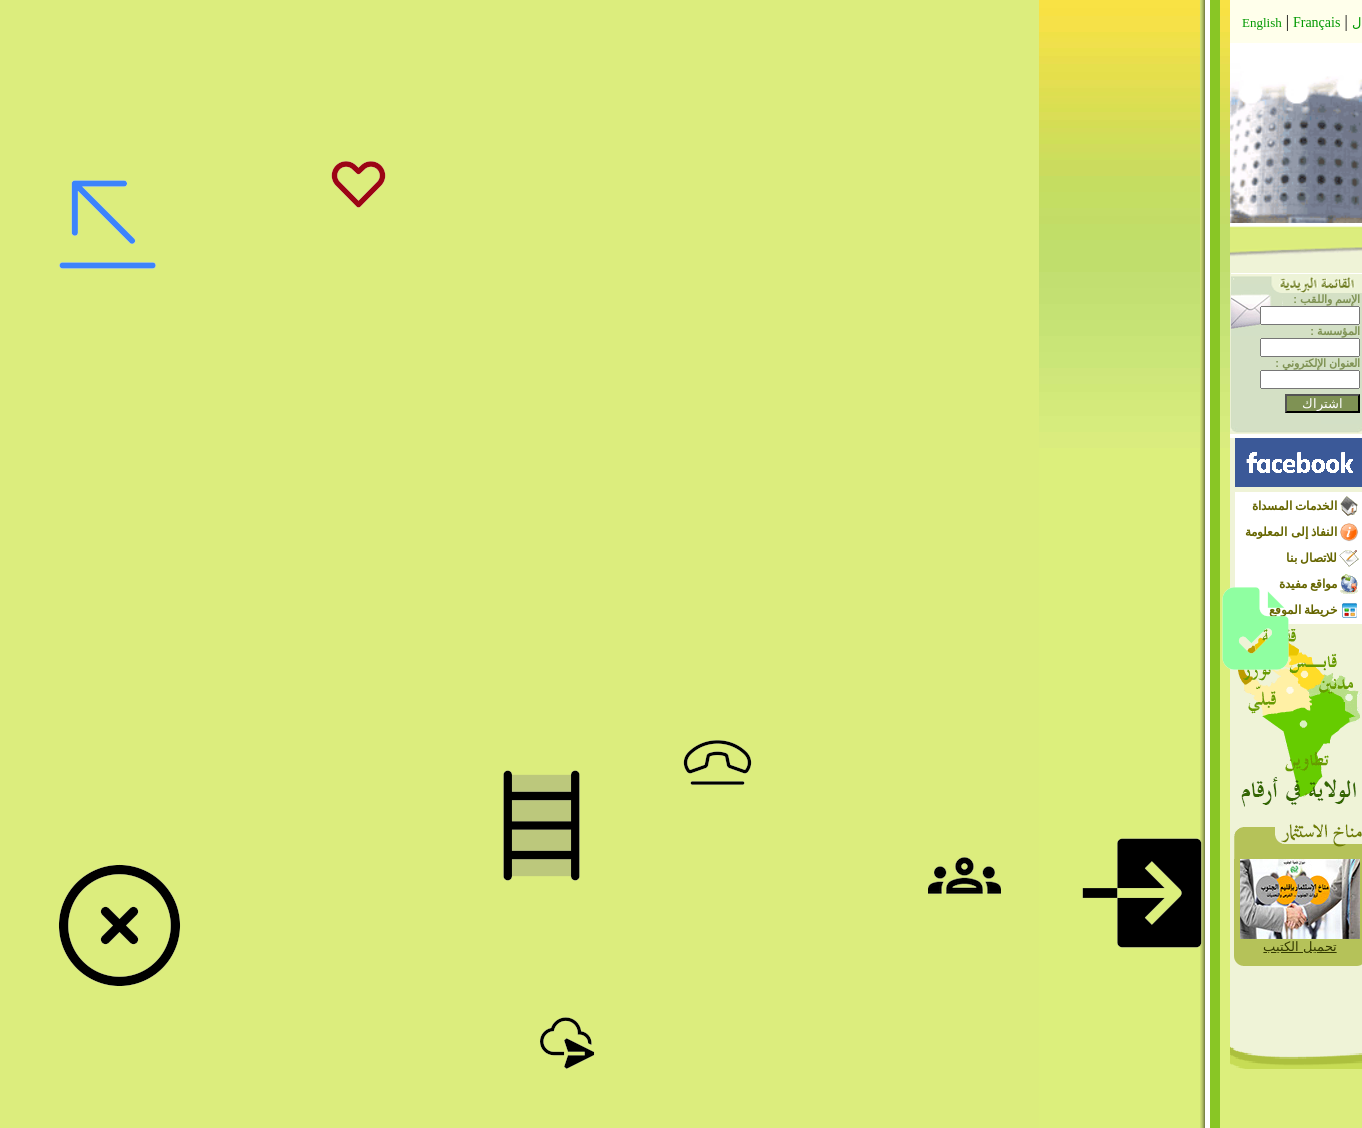 The width and height of the screenshot is (1362, 1128). I want to click on add to favorites, so click(358, 182).